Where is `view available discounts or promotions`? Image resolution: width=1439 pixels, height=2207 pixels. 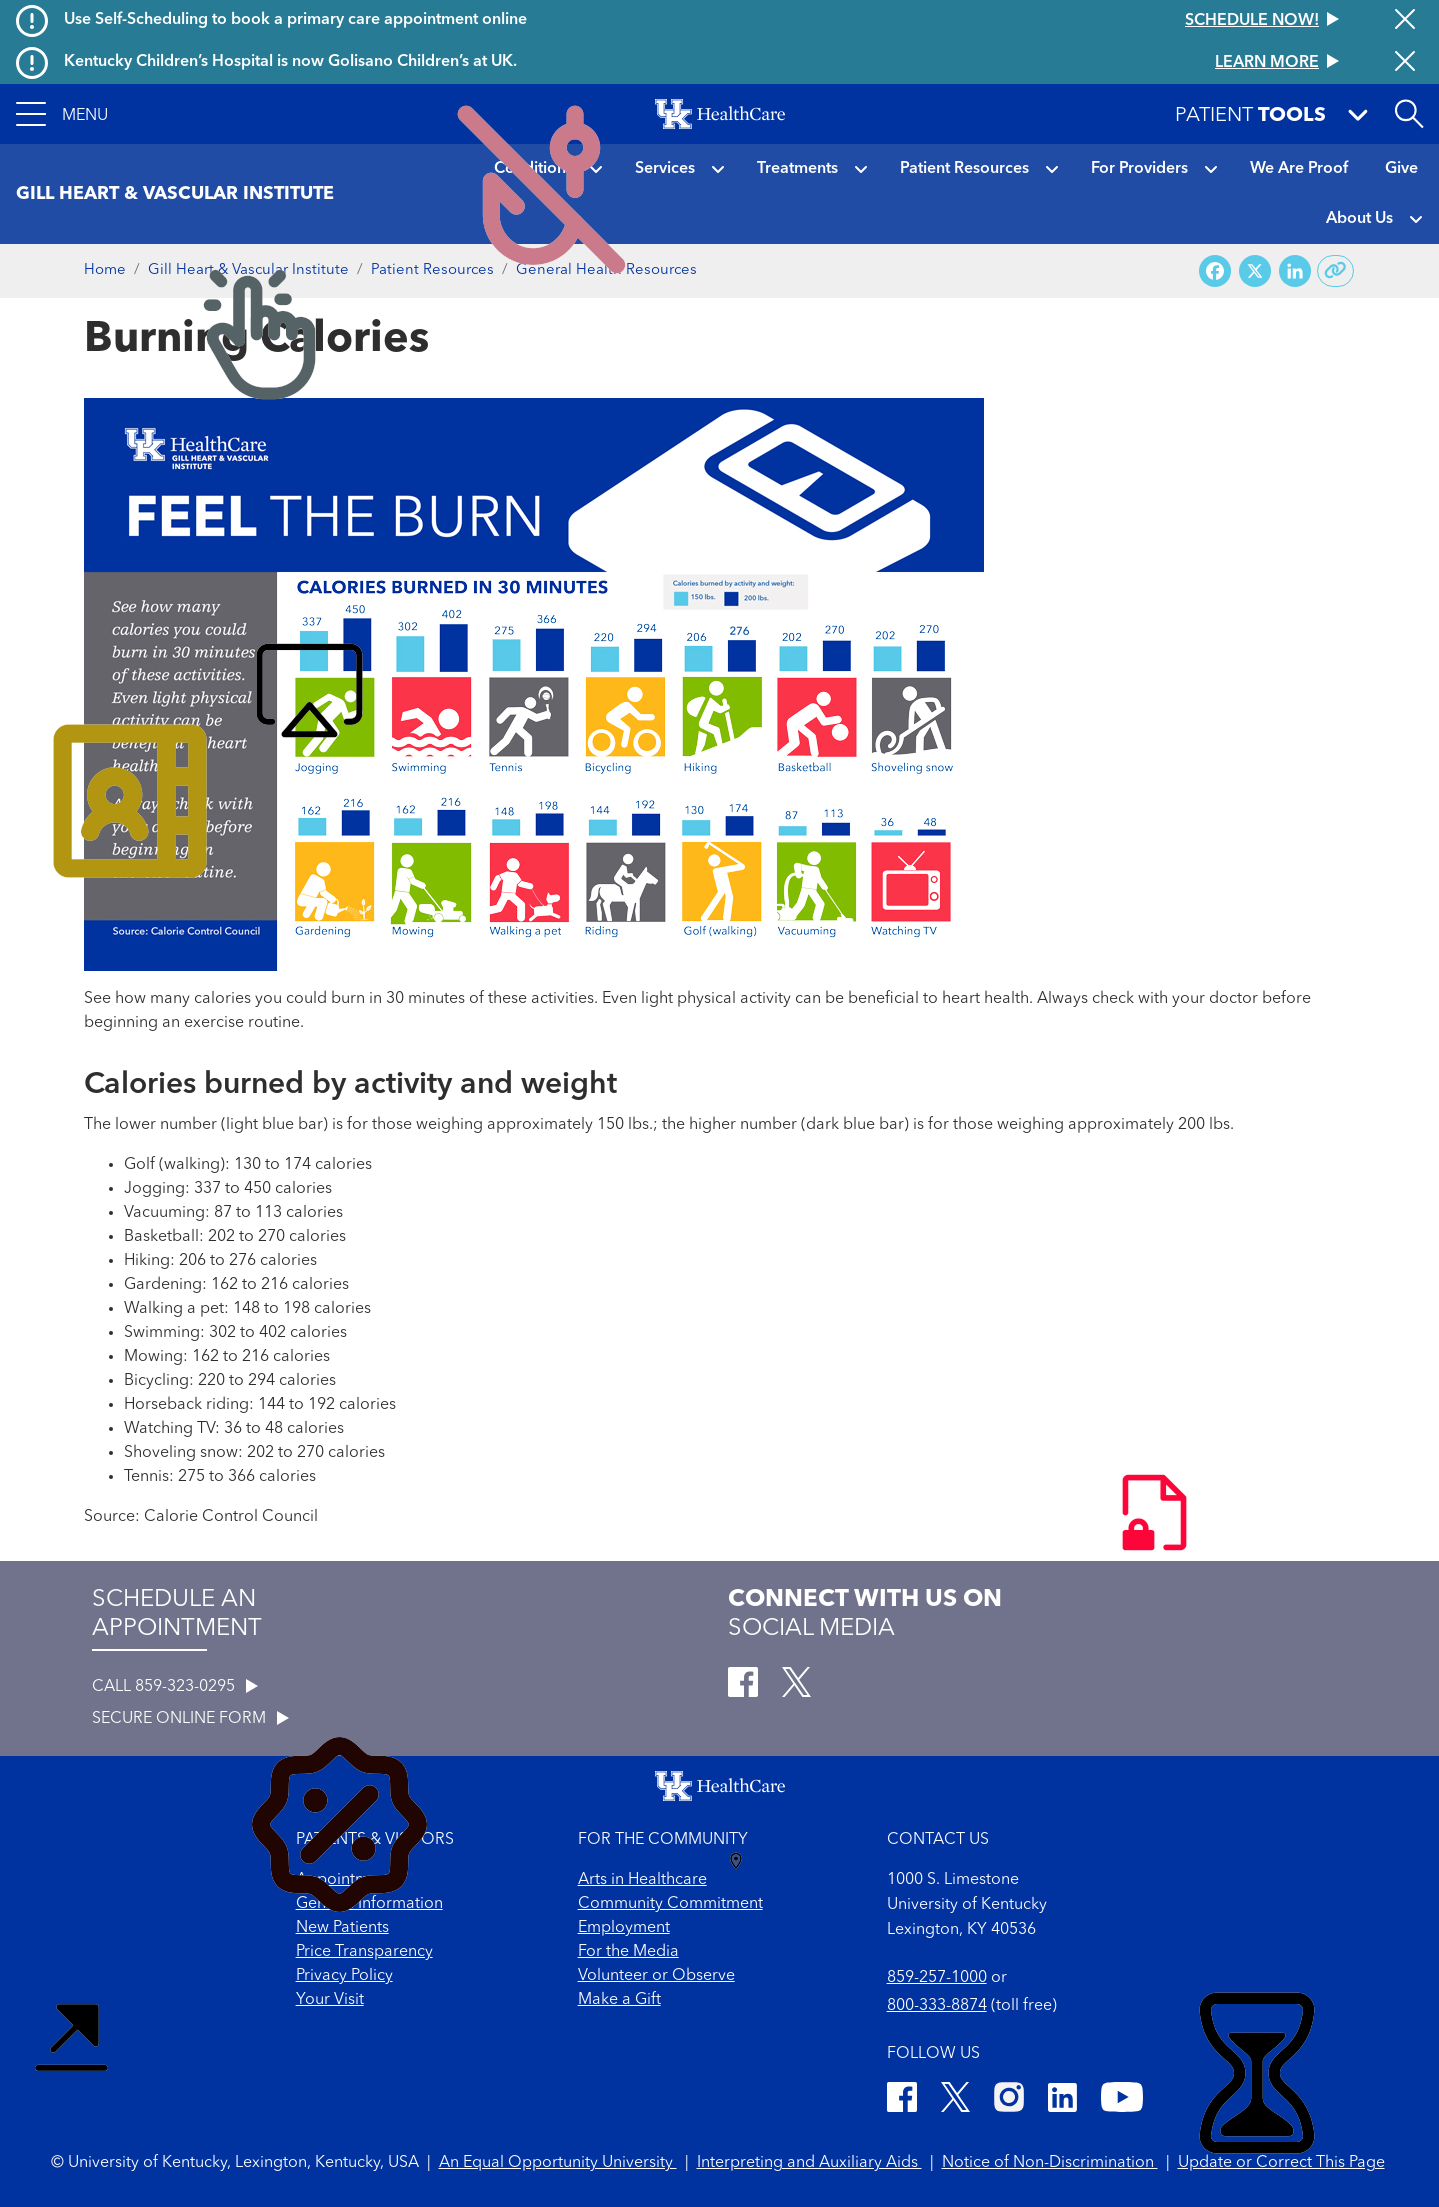 view available discounts or promotions is located at coordinates (339, 1824).